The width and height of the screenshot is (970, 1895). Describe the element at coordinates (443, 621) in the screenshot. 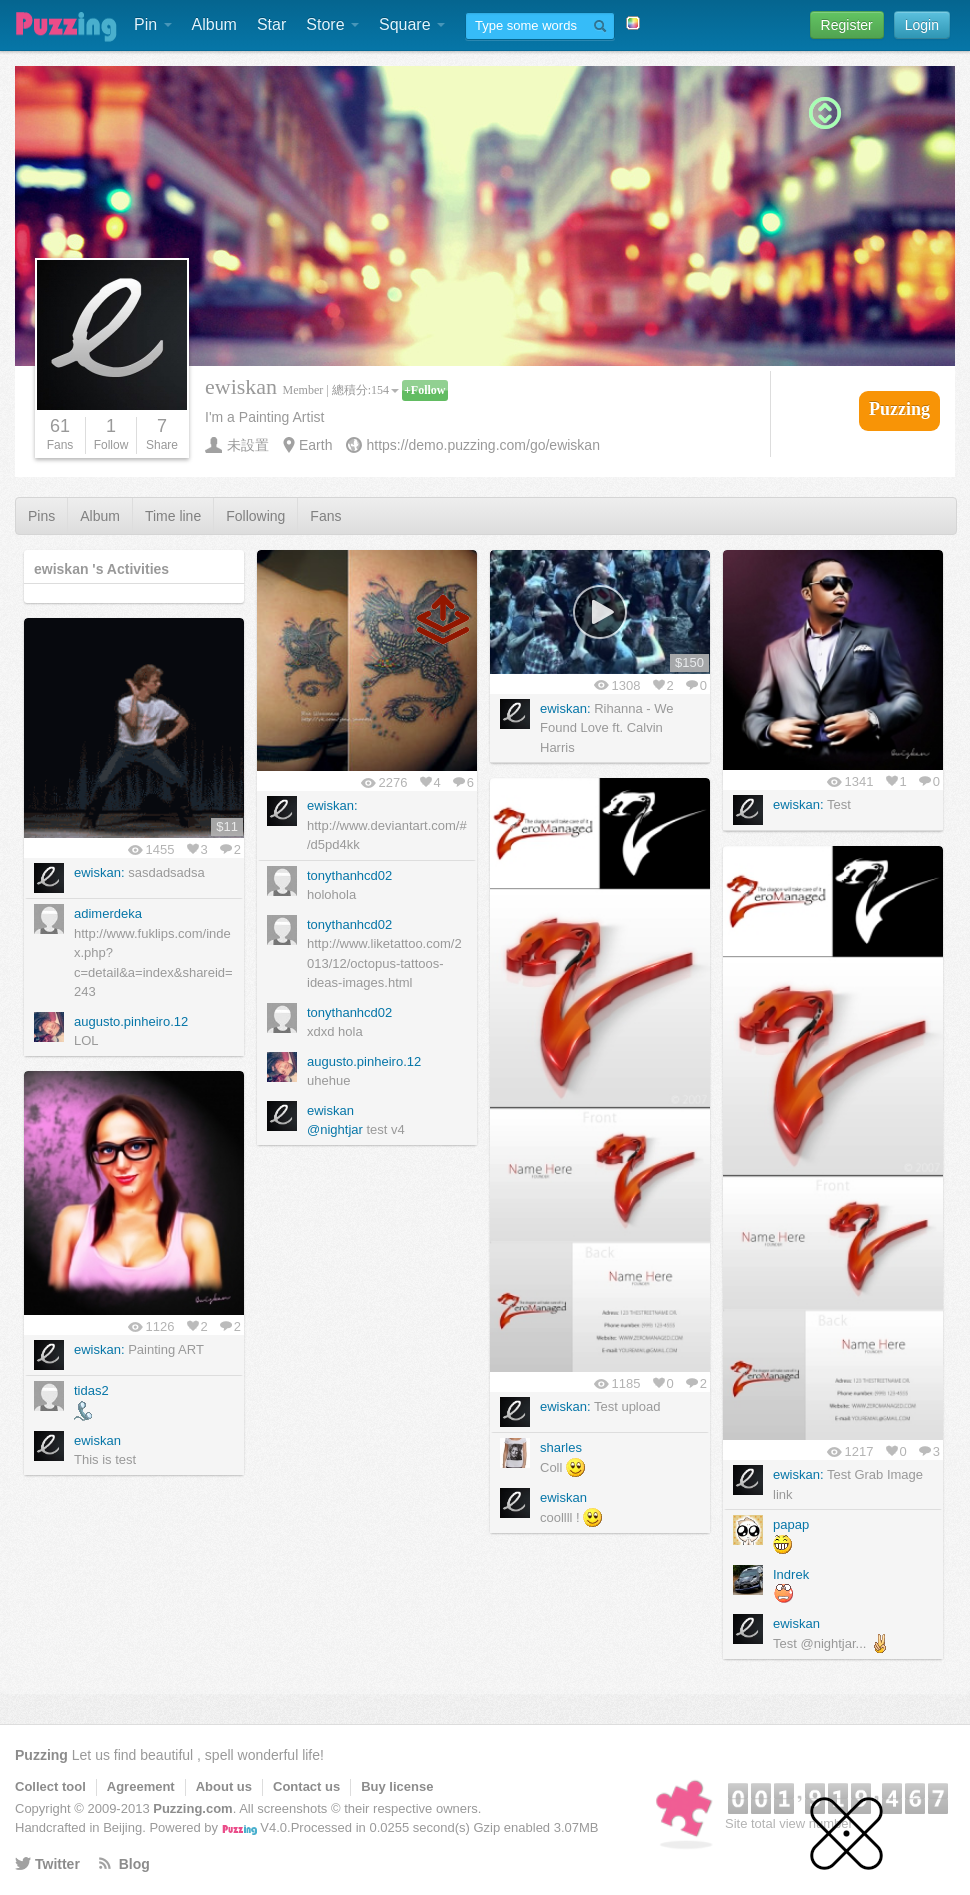

I see `pop item from stack` at that location.